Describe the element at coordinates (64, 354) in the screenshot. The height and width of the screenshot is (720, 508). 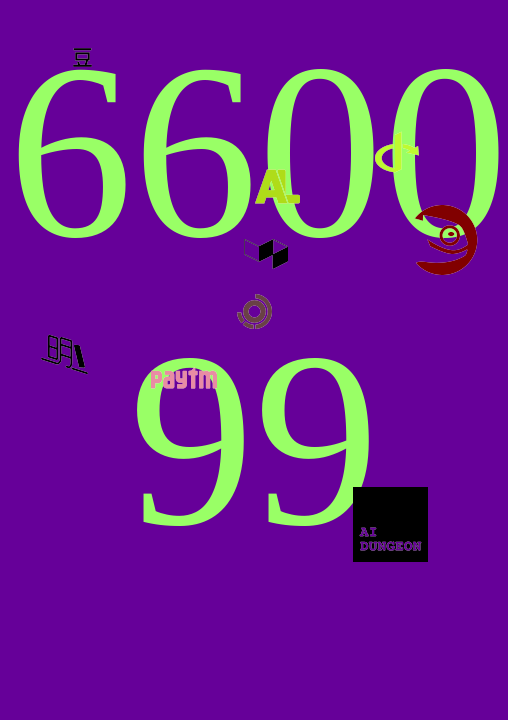
I see `open the Kenmei manga tracking app` at that location.